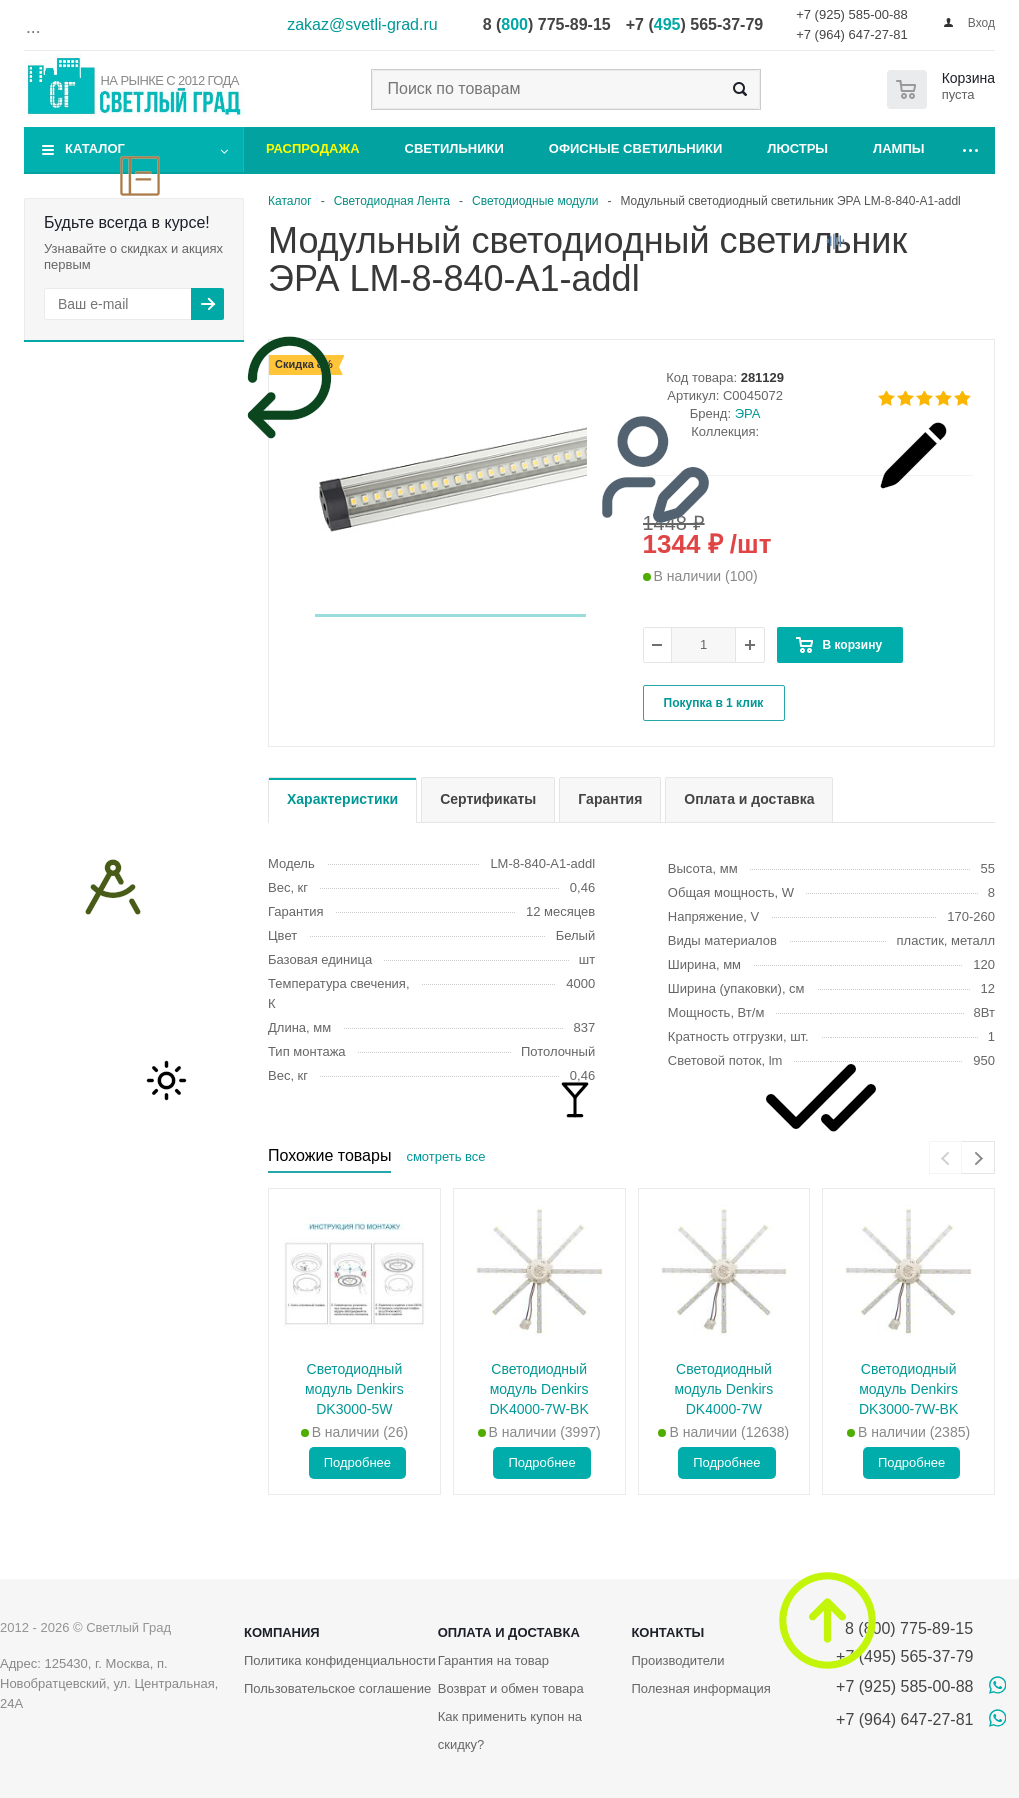 The width and height of the screenshot is (1019, 1798). What do you see at coordinates (166, 1080) in the screenshot?
I see `switch to light mode` at bounding box center [166, 1080].